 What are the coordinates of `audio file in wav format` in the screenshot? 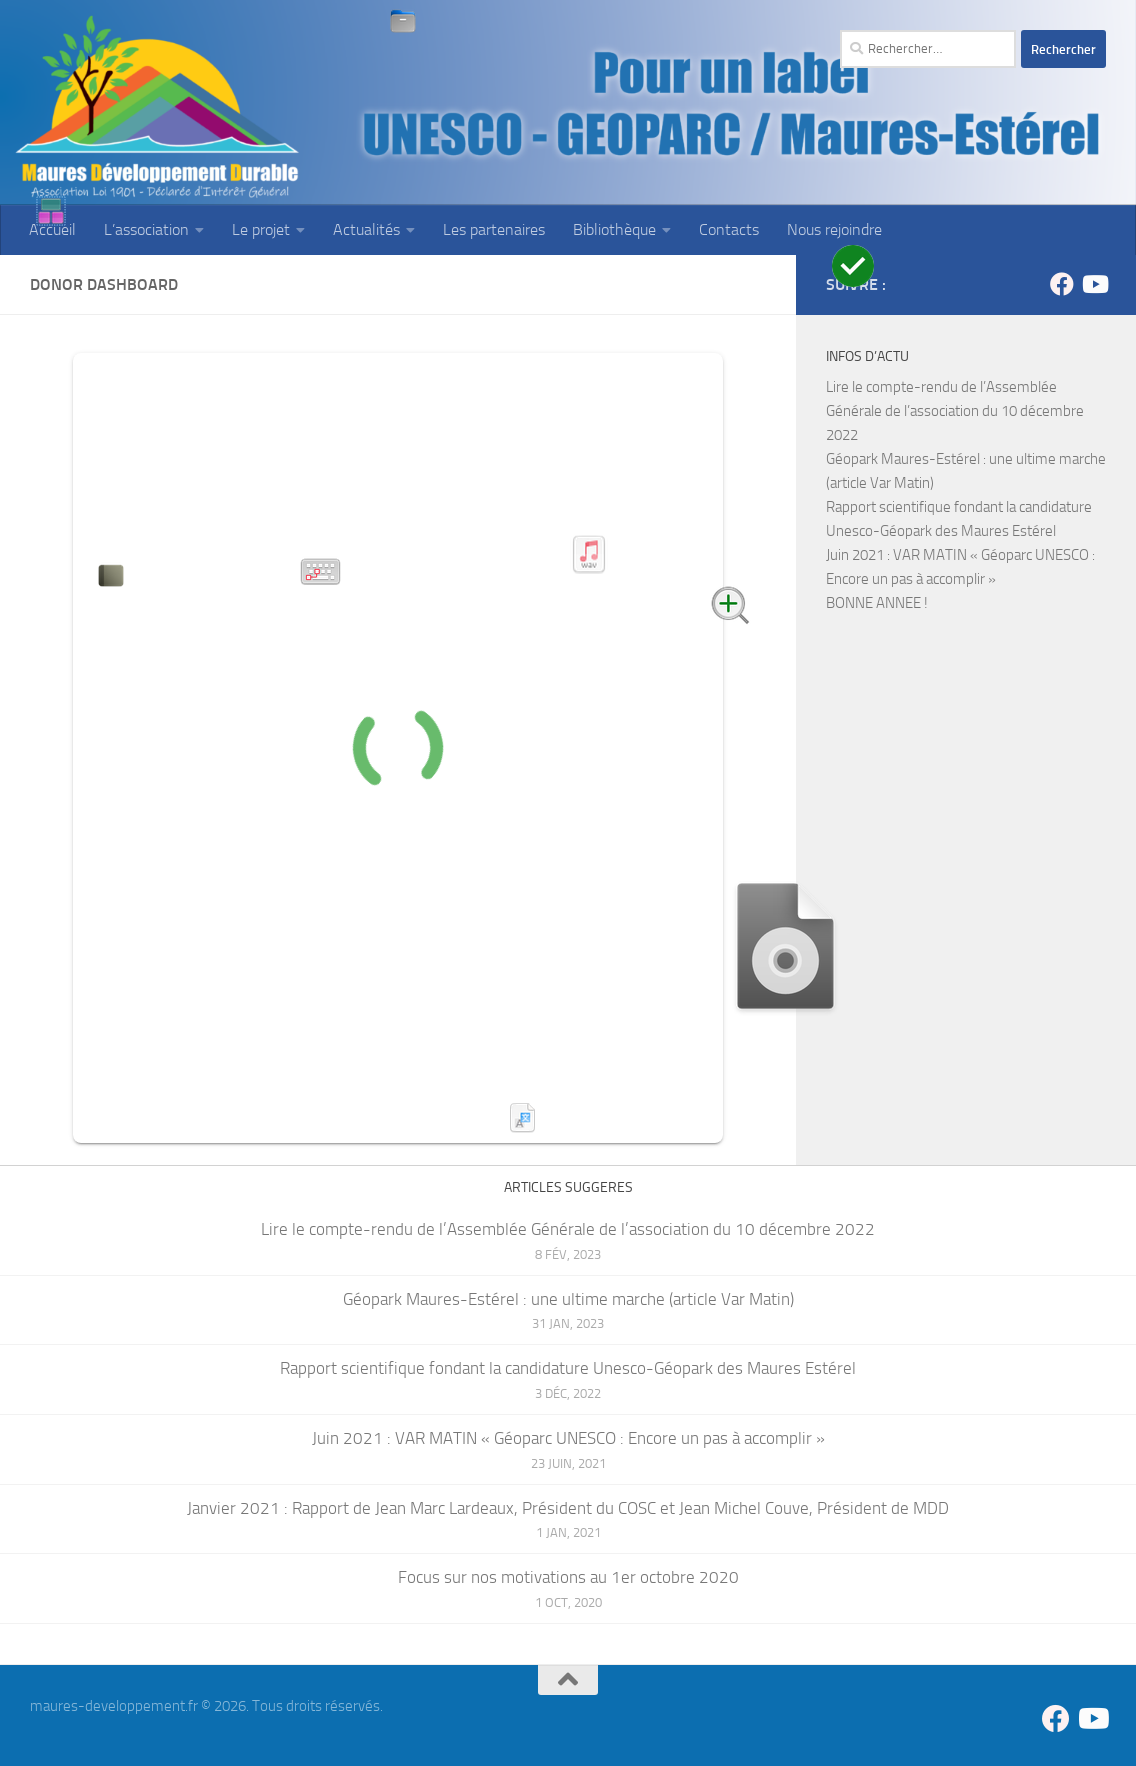 It's located at (589, 554).